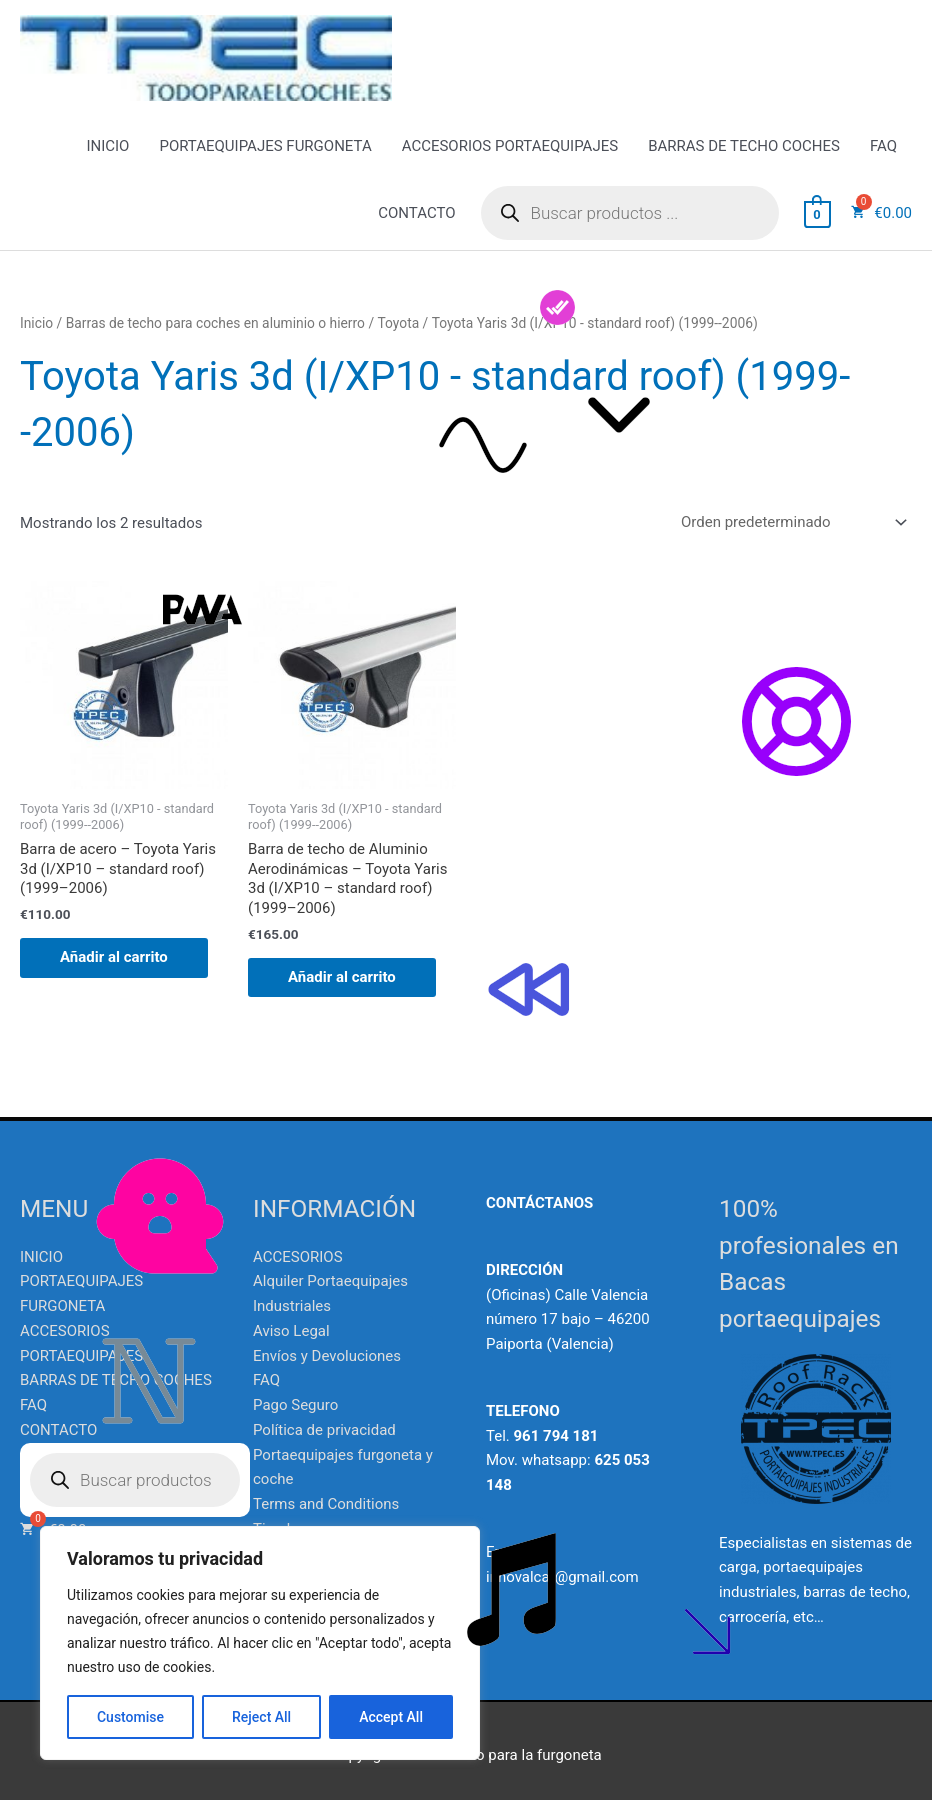 The height and width of the screenshot is (1800, 932). Describe the element at coordinates (707, 1631) in the screenshot. I see `navigate to the next item diagonally` at that location.